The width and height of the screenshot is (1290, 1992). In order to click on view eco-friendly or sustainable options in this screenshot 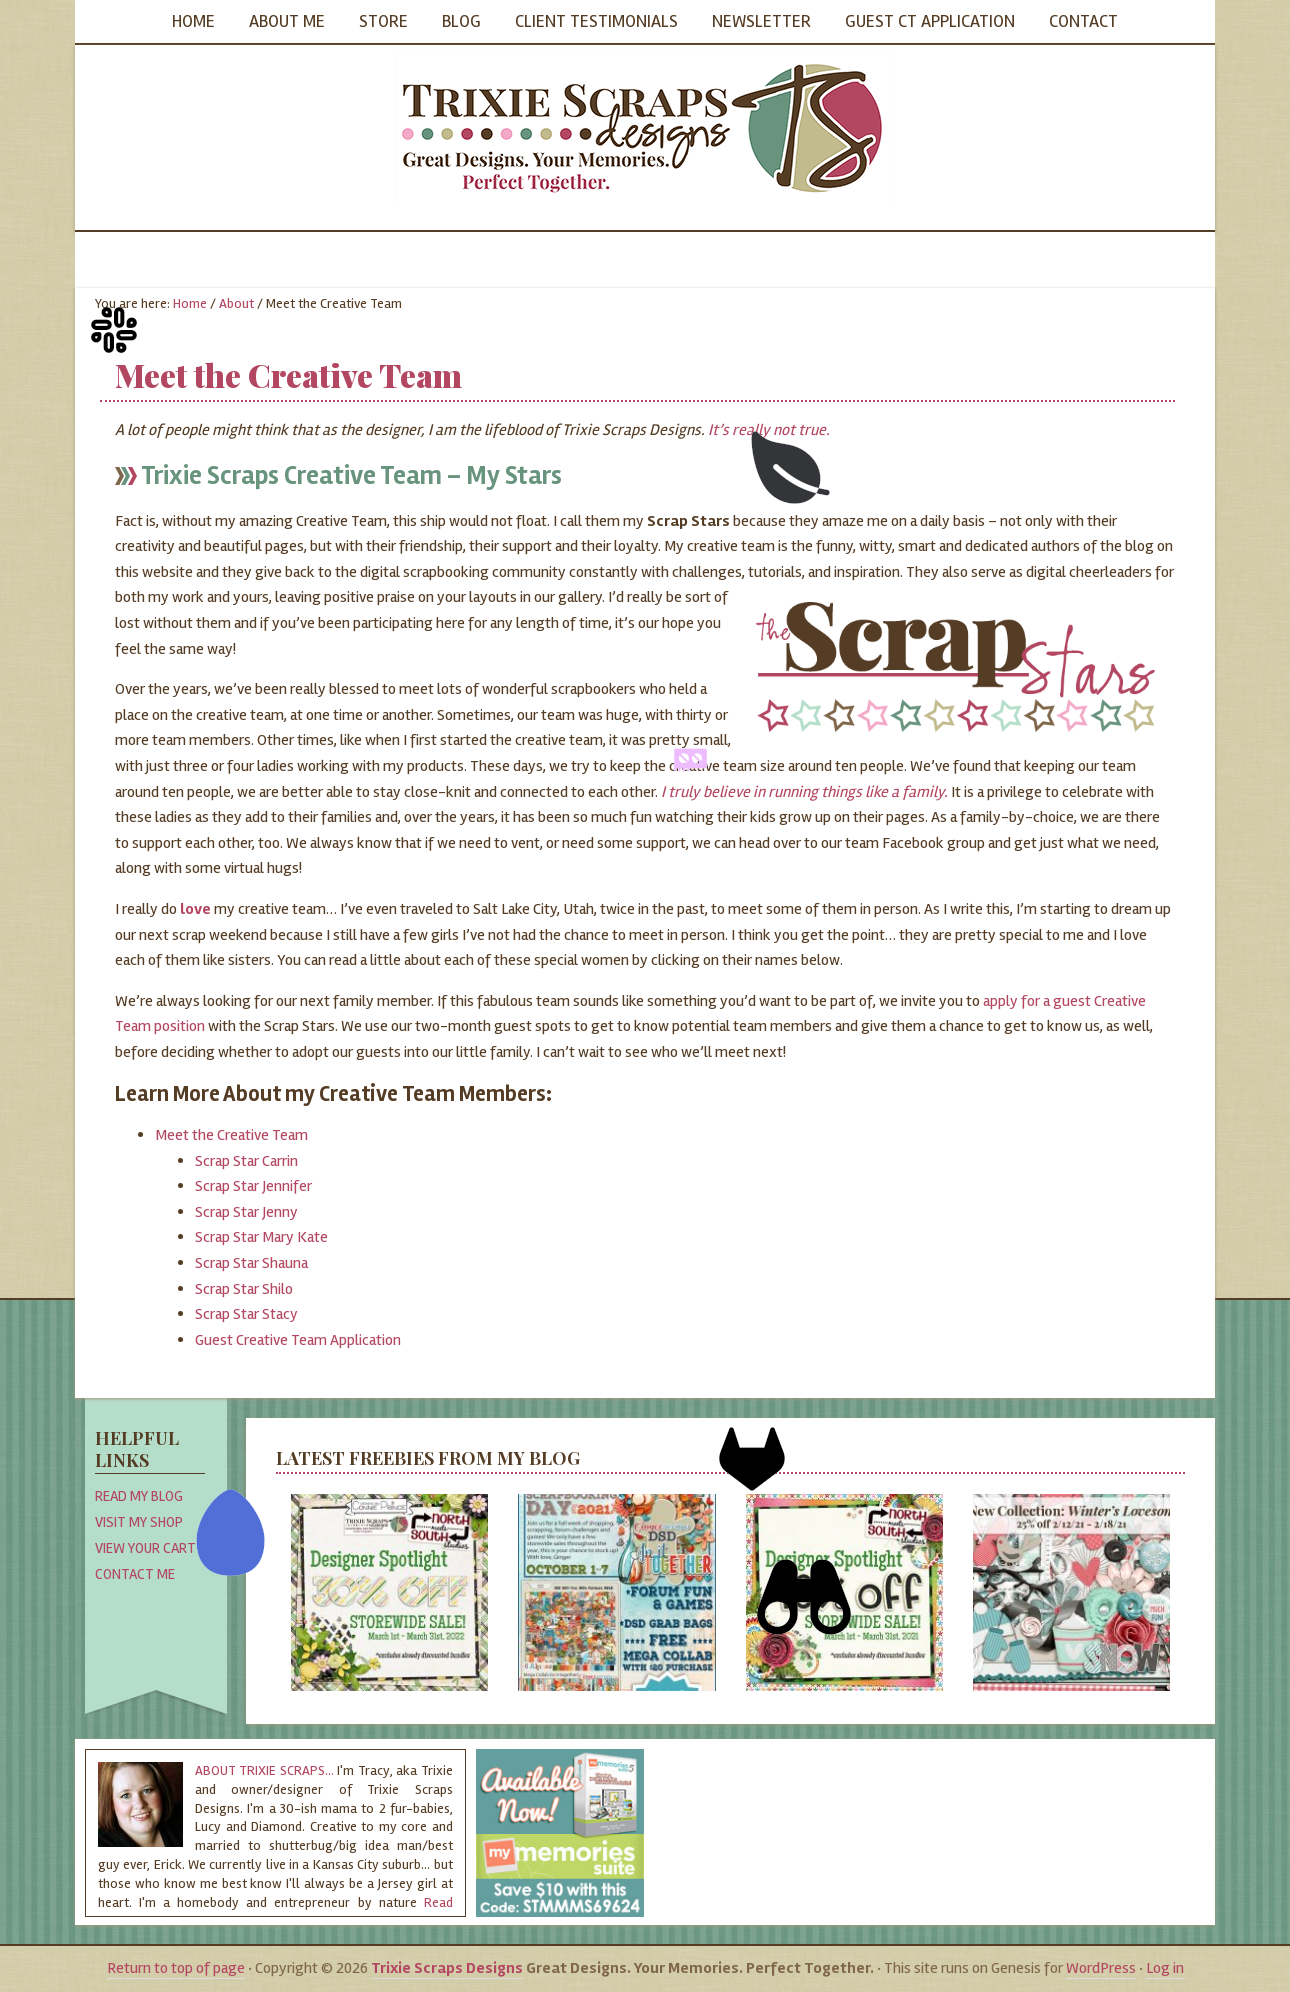, I will do `click(790, 467)`.